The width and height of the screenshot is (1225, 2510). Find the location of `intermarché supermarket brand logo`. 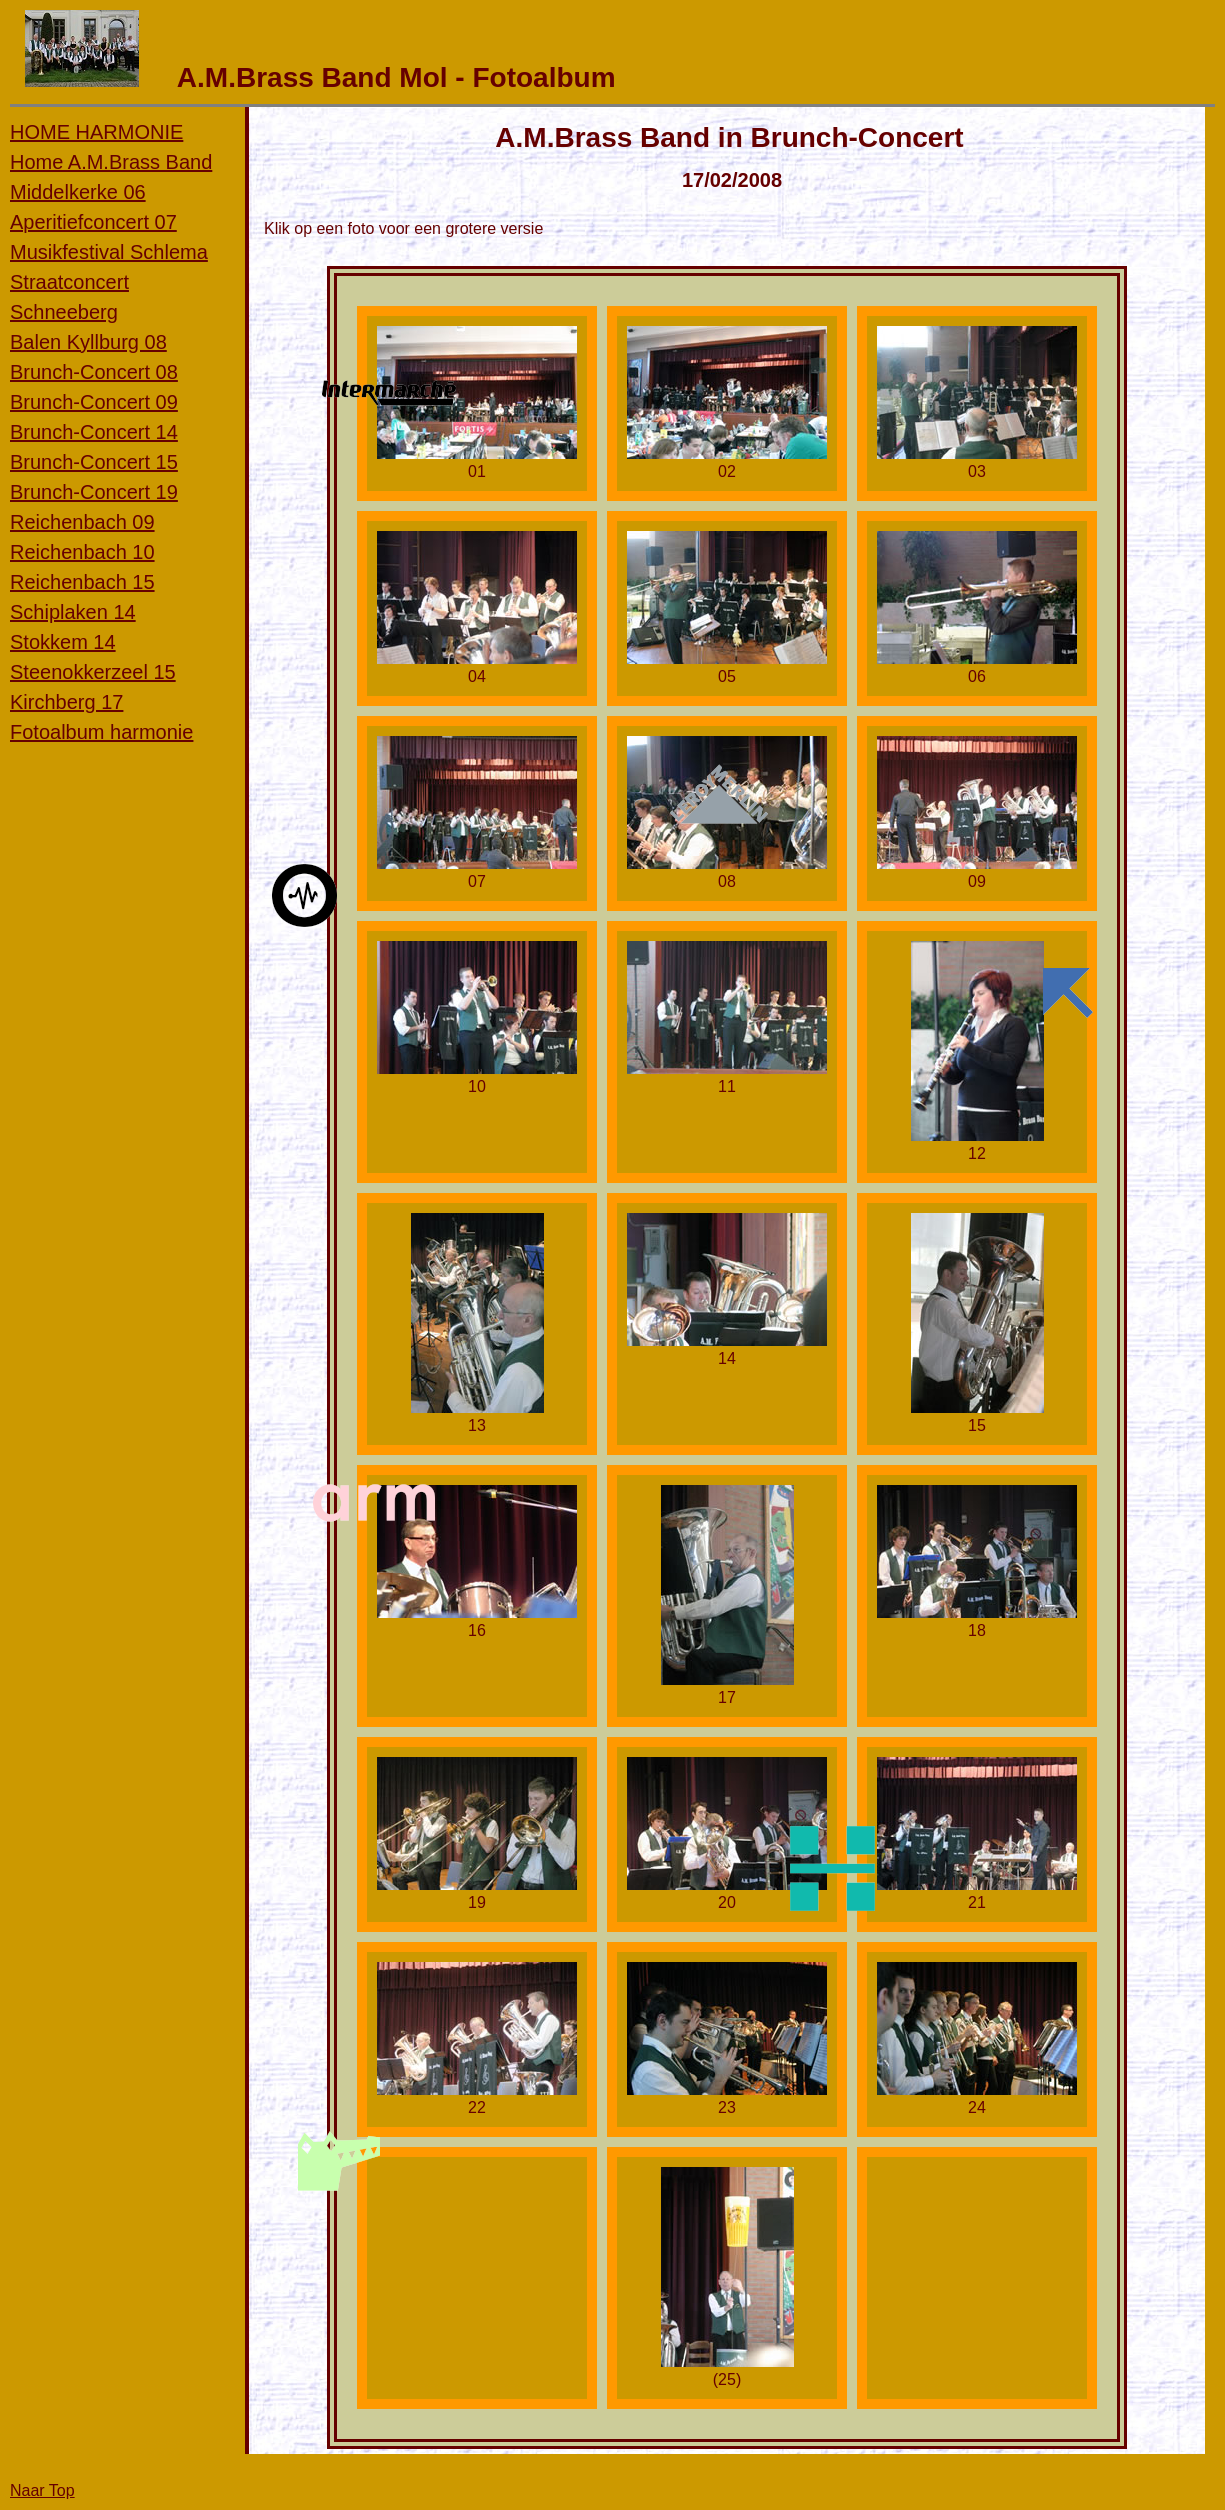

intermarché supermarket brand logo is located at coordinates (389, 393).